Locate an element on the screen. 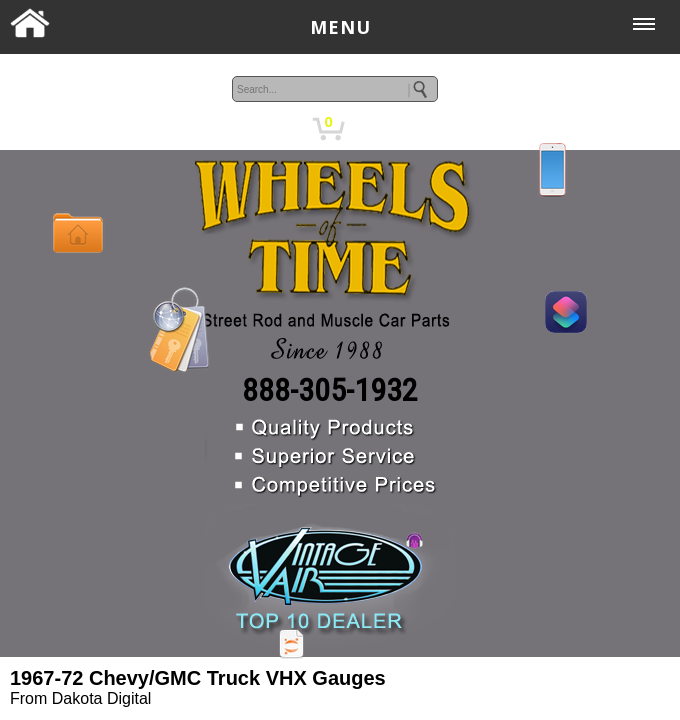 The width and height of the screenshot is (680, 720). access your home folder is located at coordinates (78, 233).